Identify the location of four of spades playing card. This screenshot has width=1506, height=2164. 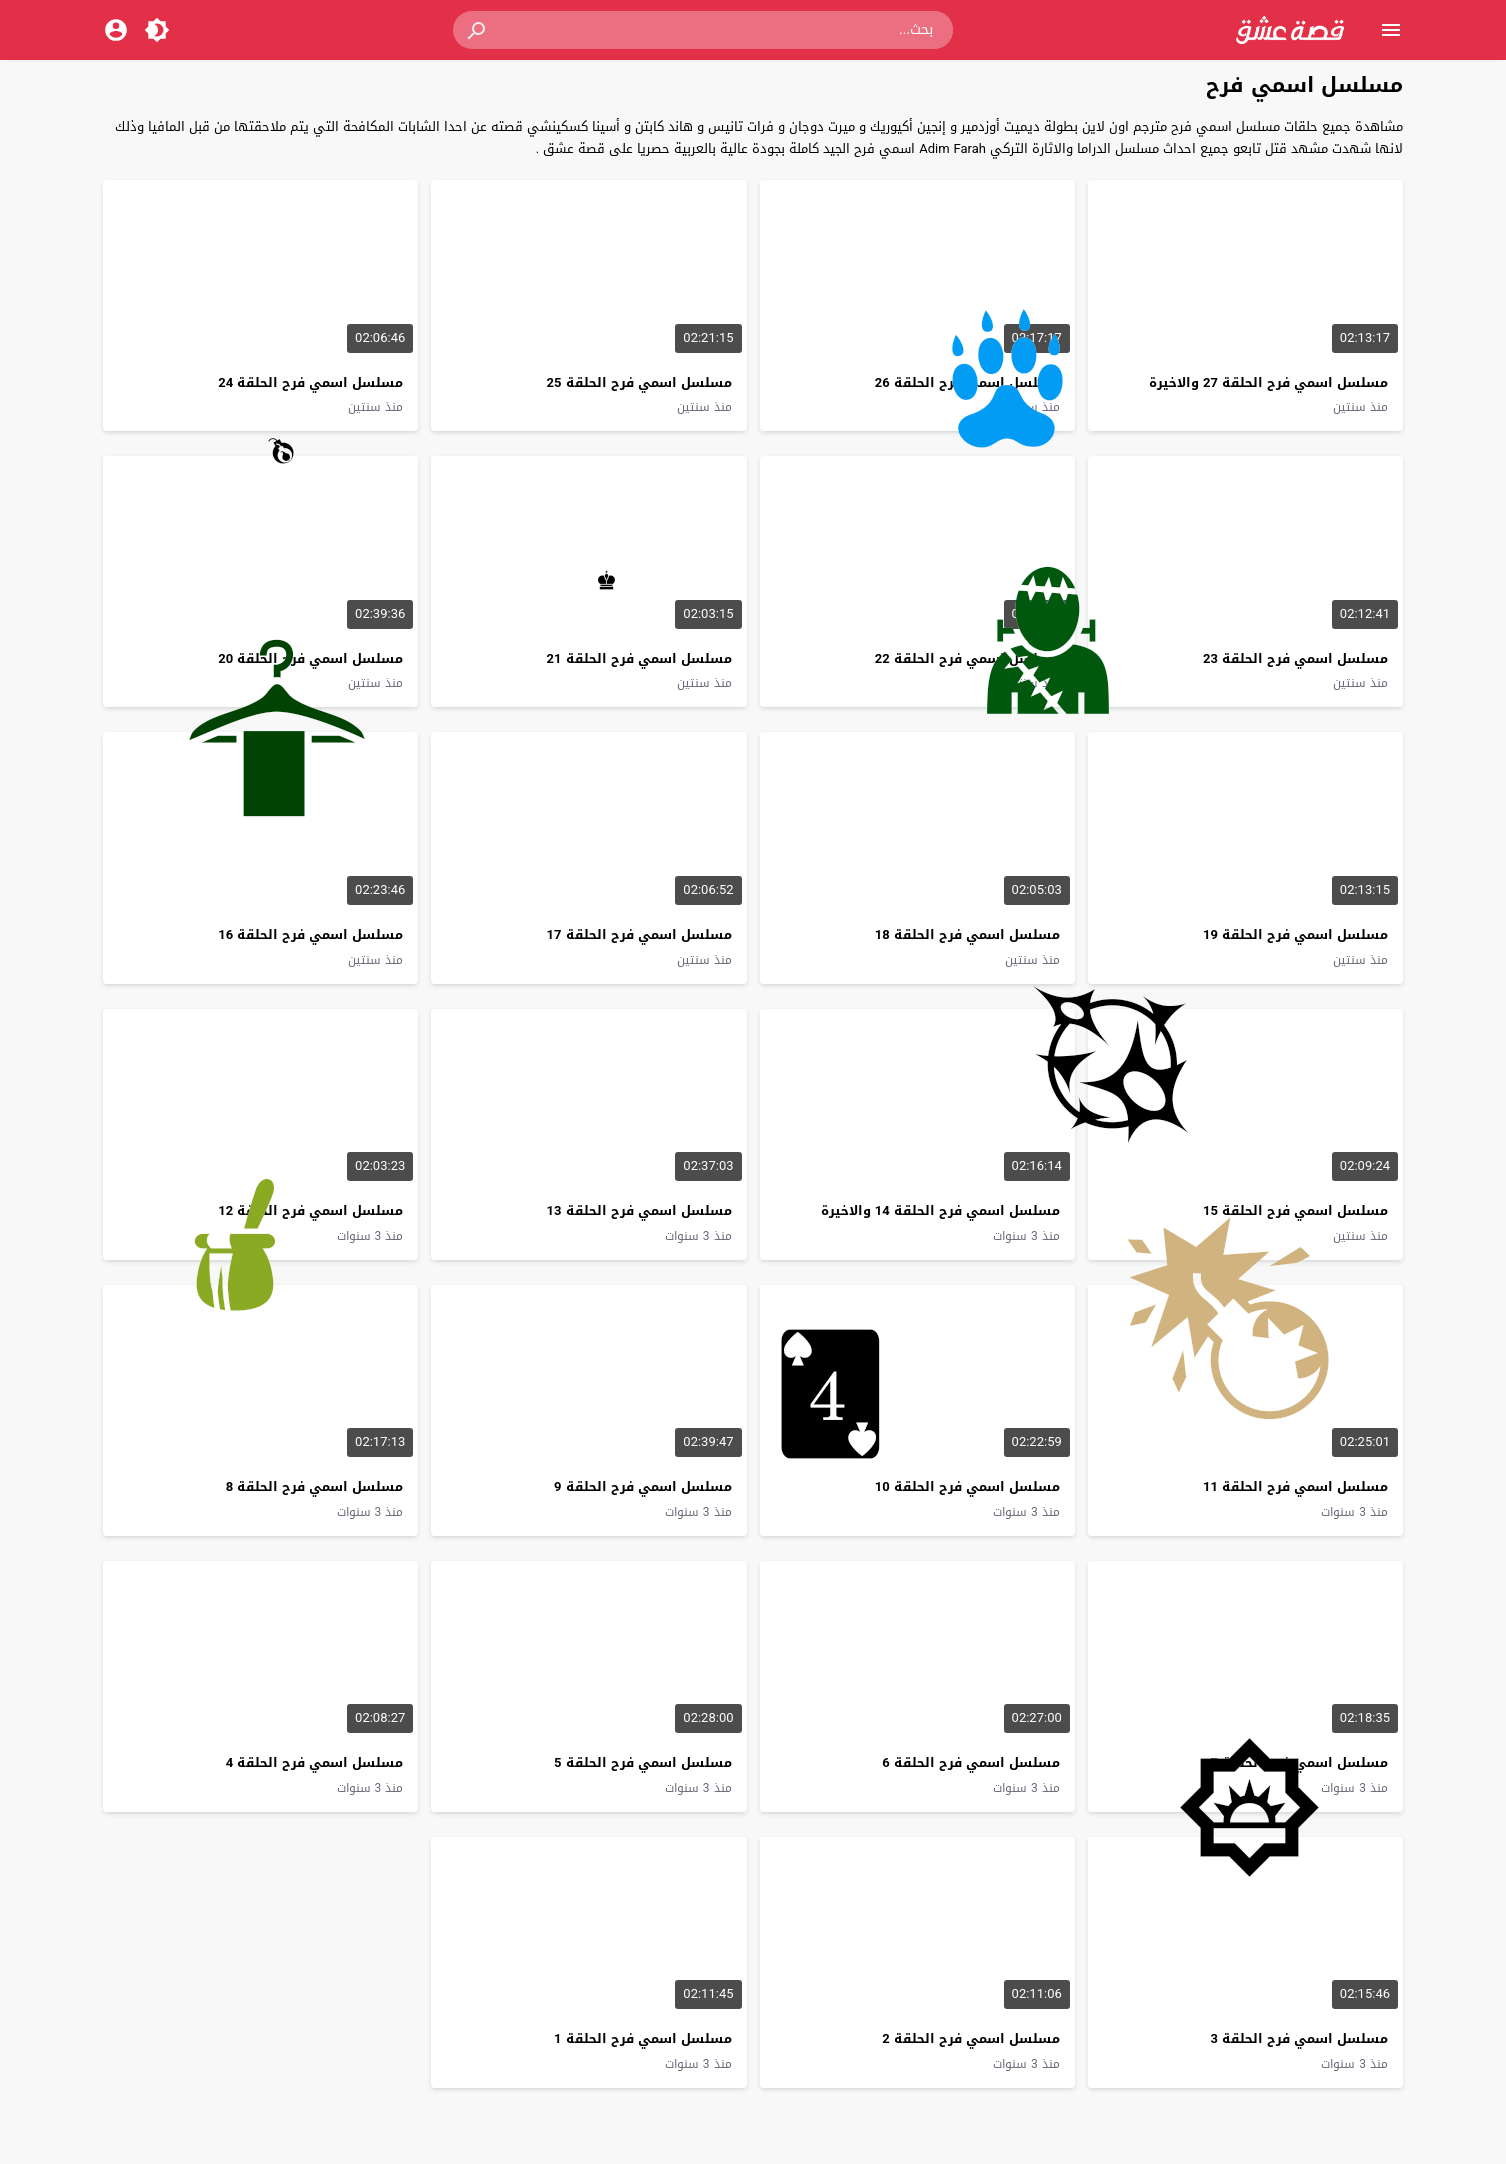
(830, 1394).